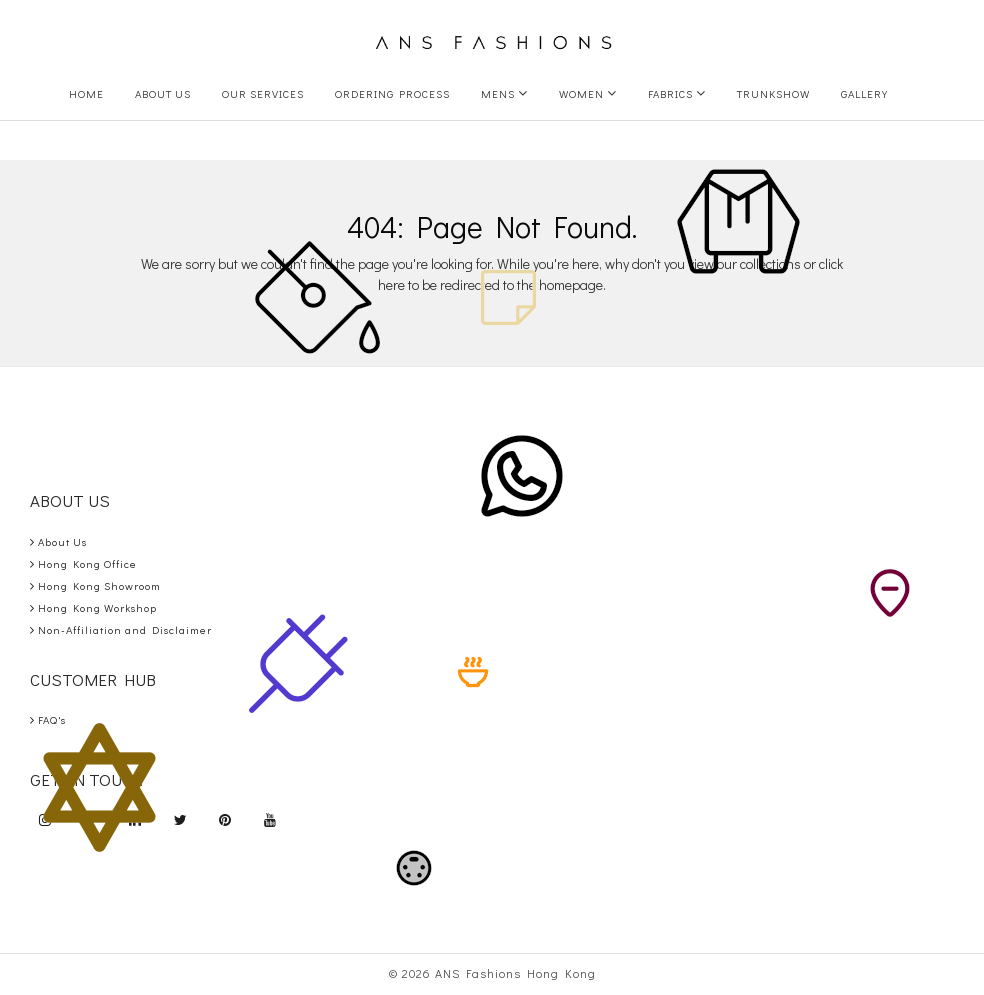  I want to click on indicates jewish religious content or services, so click(99, 787).